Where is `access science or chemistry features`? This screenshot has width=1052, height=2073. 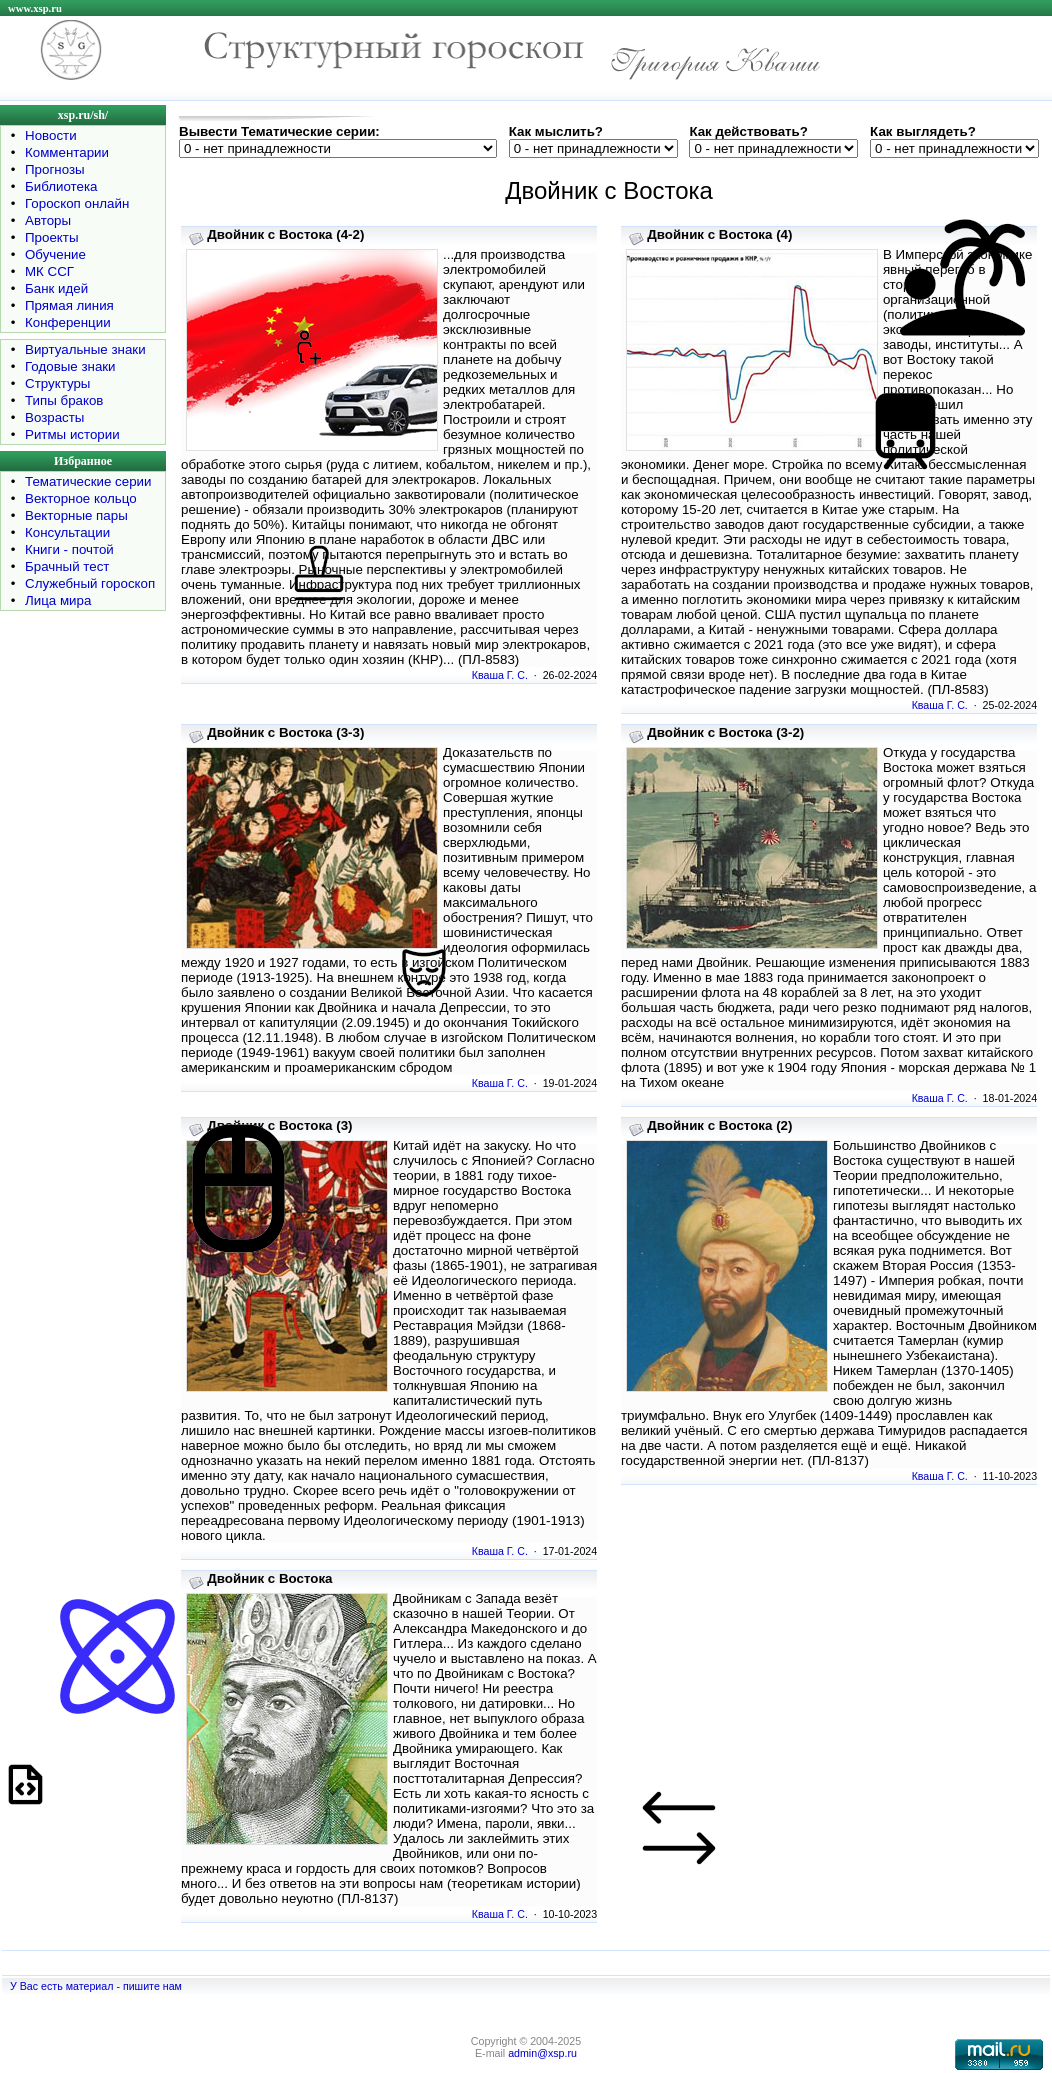 access science or chemistry features is located at coordinates (117, 1656).